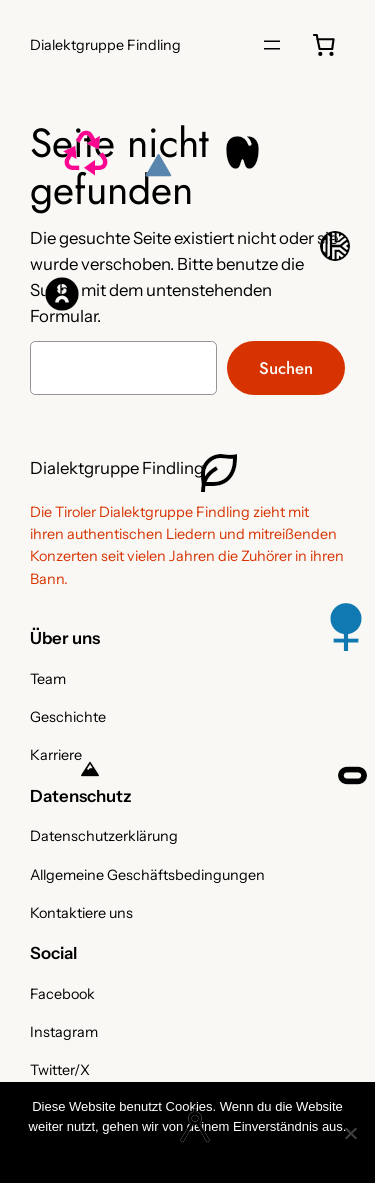 This screenshot has height=1183, width=375. Describe the element at coordinates (158, 165) in the screenshot. I see `play or start media content` at that location.